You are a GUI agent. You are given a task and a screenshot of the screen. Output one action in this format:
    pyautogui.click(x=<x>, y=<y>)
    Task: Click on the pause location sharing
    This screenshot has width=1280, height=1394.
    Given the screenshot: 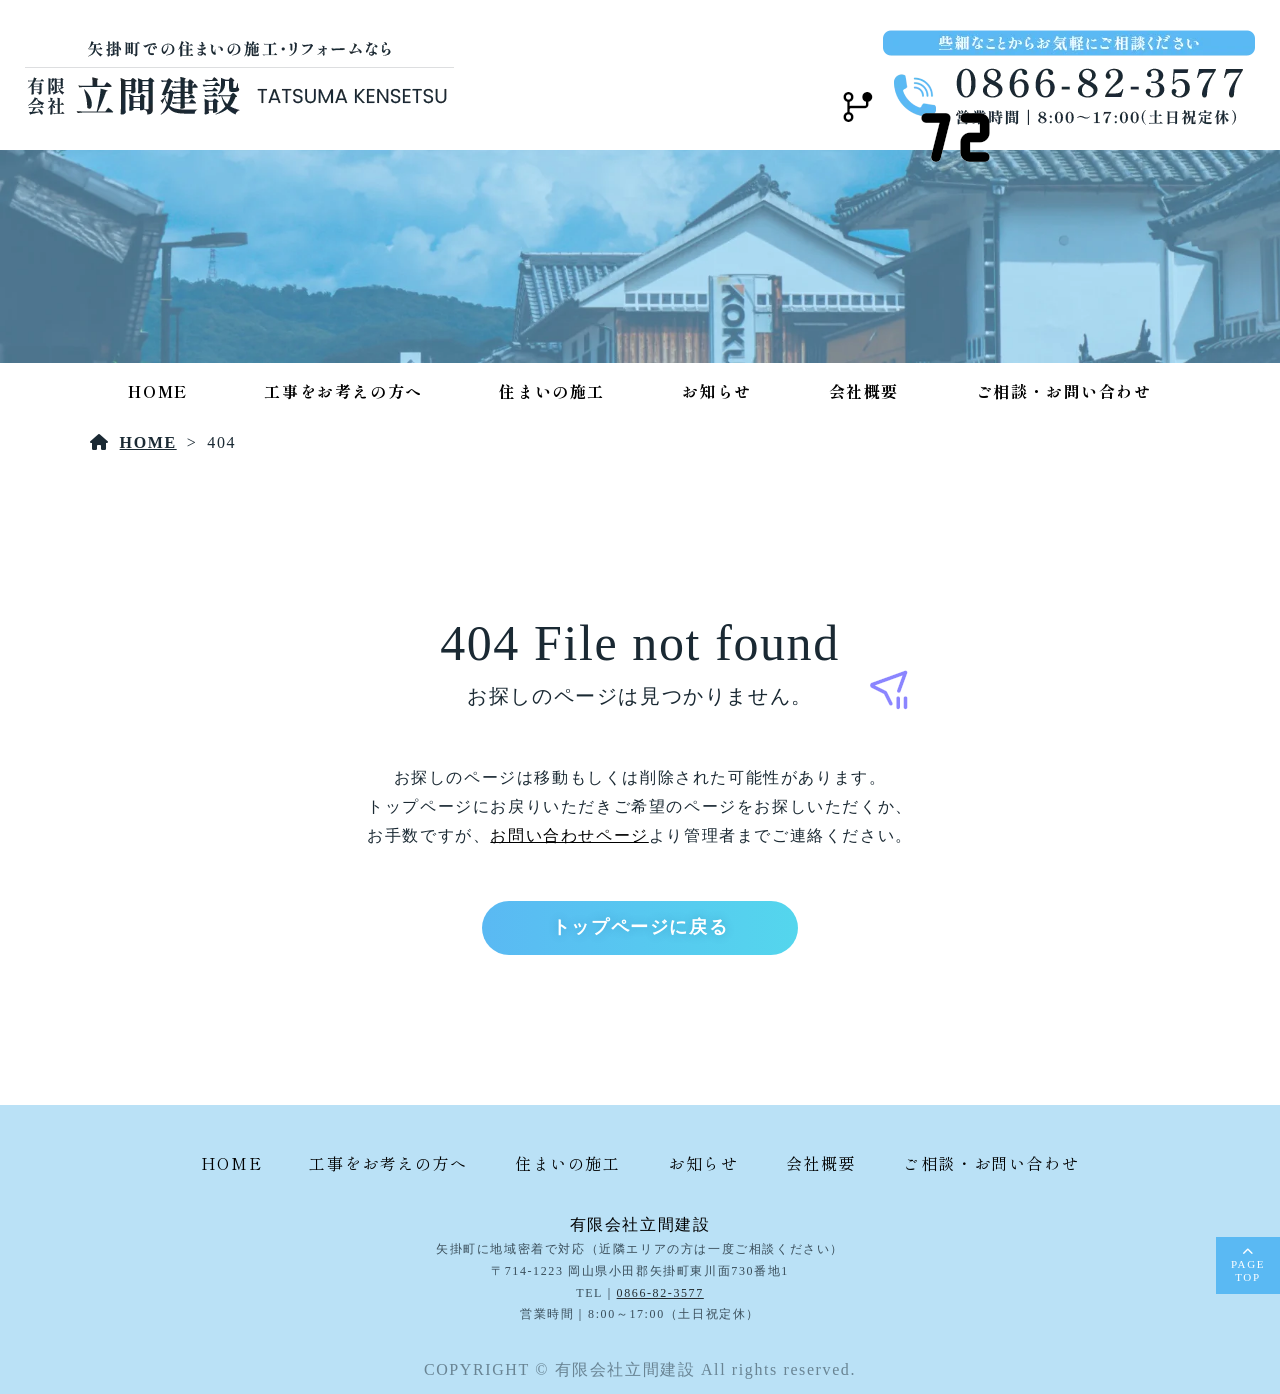 What is the action you would take?
    pyautogui.click(x=889, y=689)
    